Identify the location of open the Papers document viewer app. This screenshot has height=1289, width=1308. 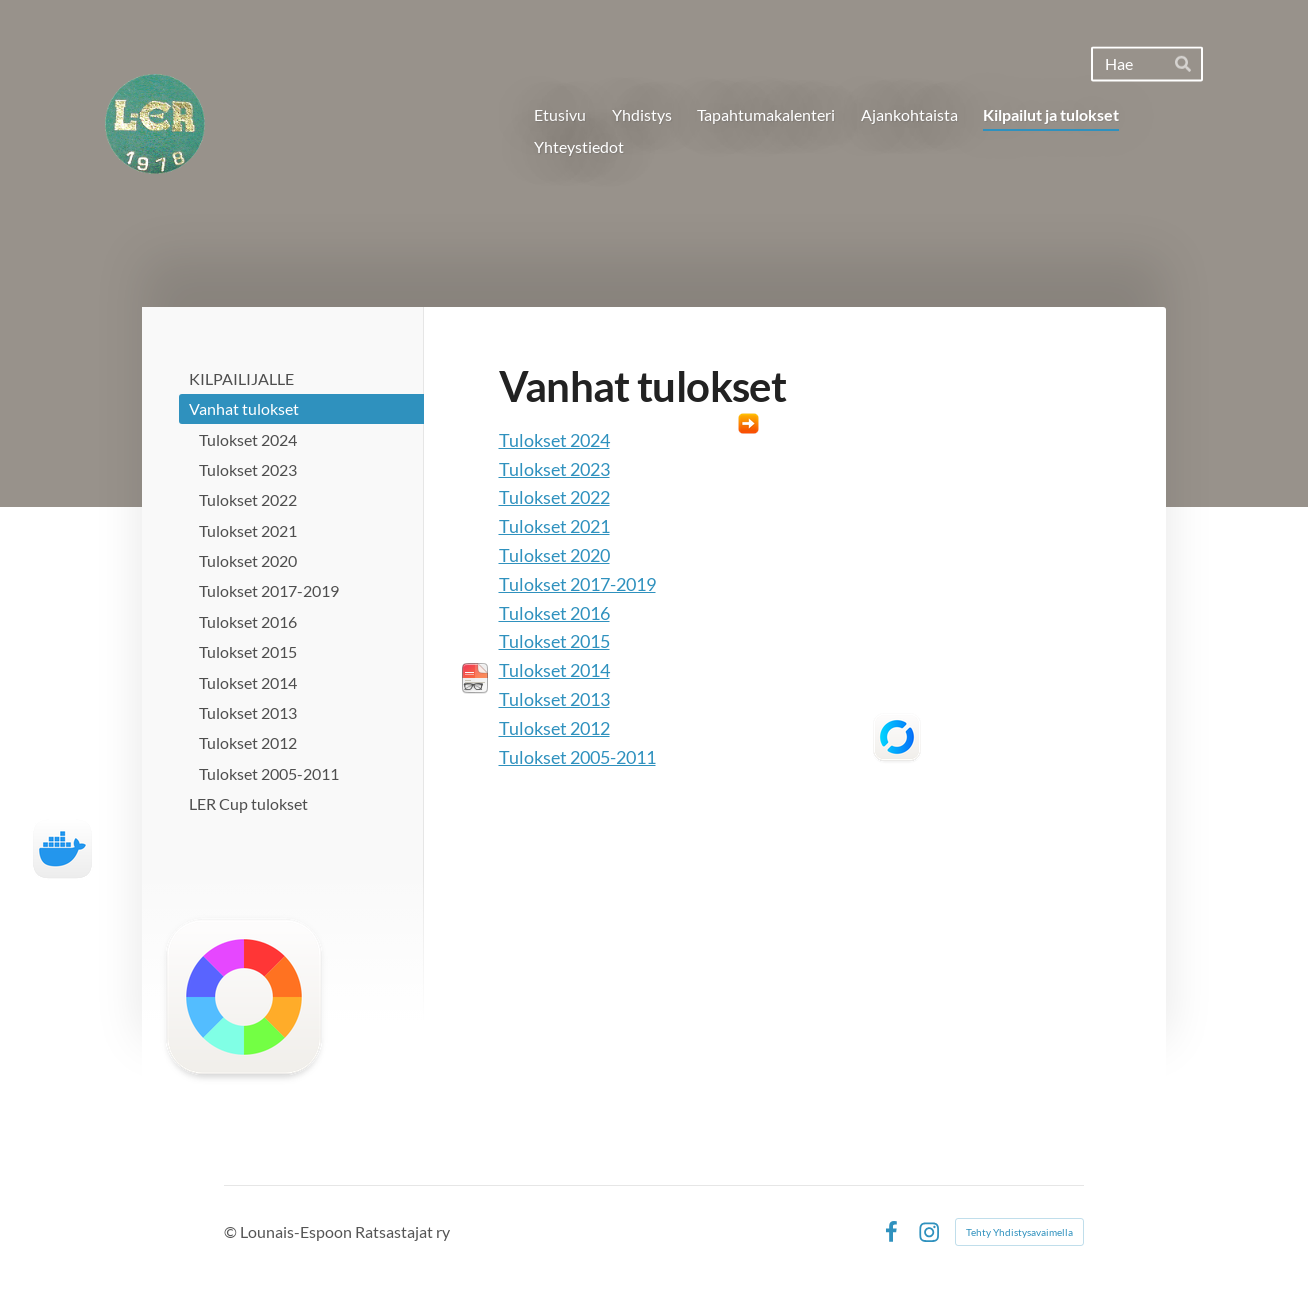
(475, 678).